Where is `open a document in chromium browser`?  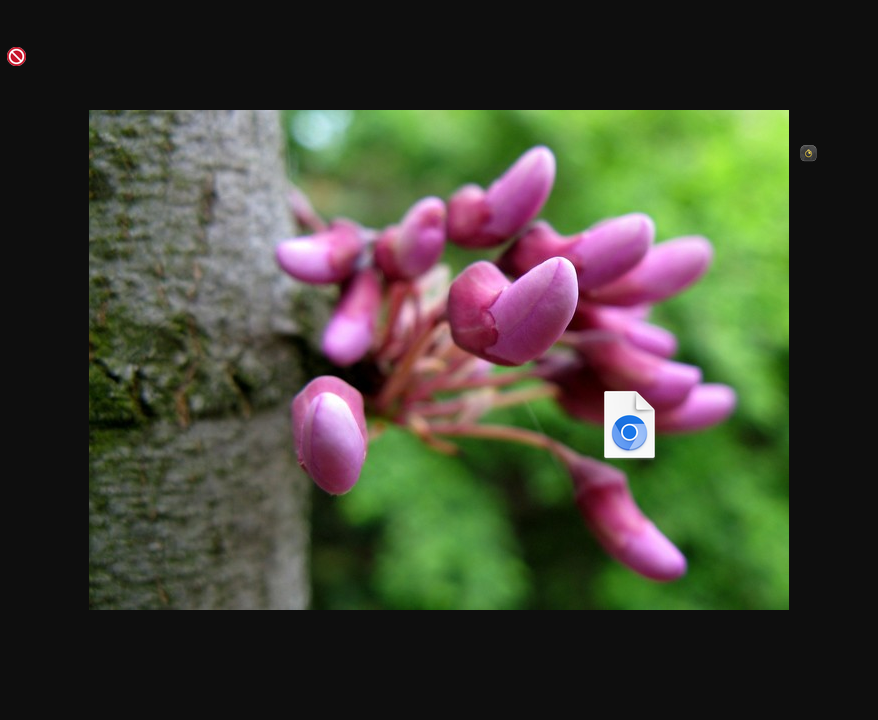 open a document in chromium browser is located at coordinates (629, 424).